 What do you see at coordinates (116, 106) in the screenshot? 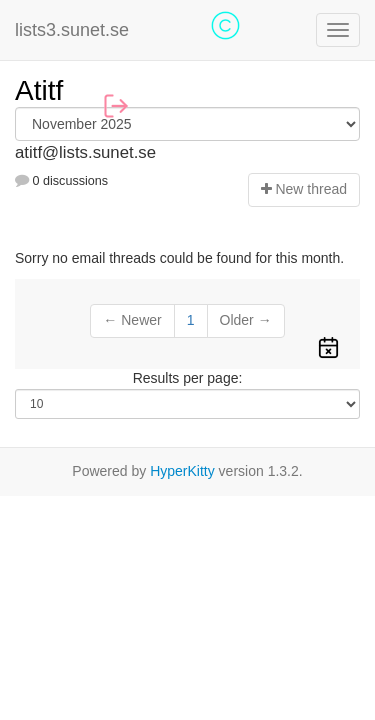
I see `log out of your account` at bounding box center [116, 106].